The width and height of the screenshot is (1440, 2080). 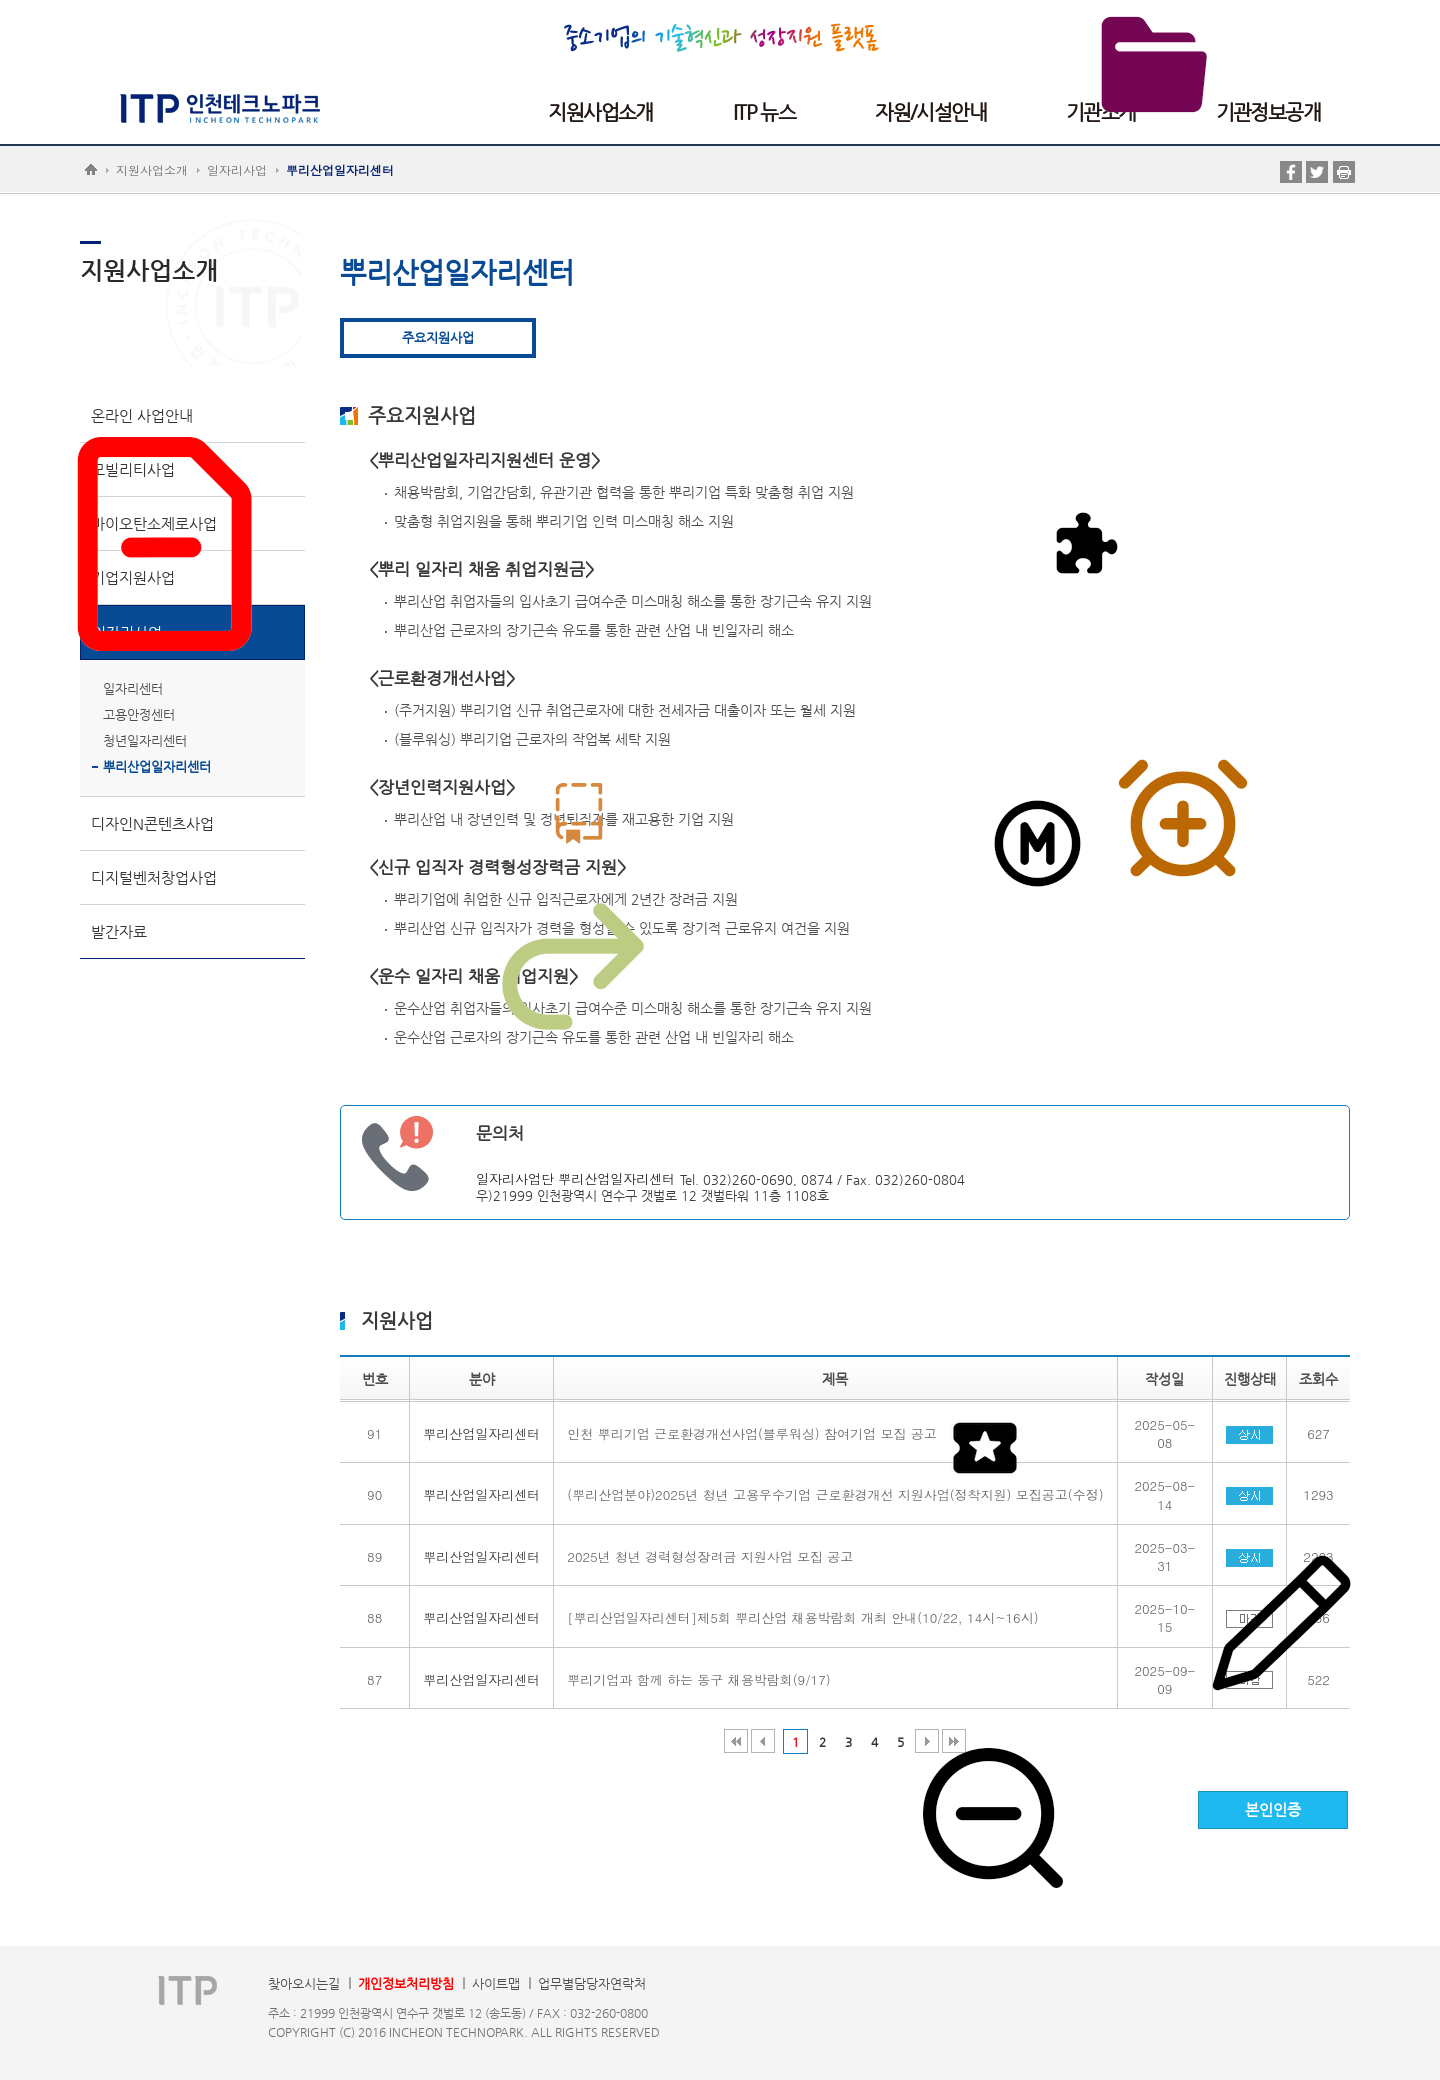 What do you see at coordinates (573, 969) in the screenshot?
I see `redo the last undone action` at bounding box center [573, 969].